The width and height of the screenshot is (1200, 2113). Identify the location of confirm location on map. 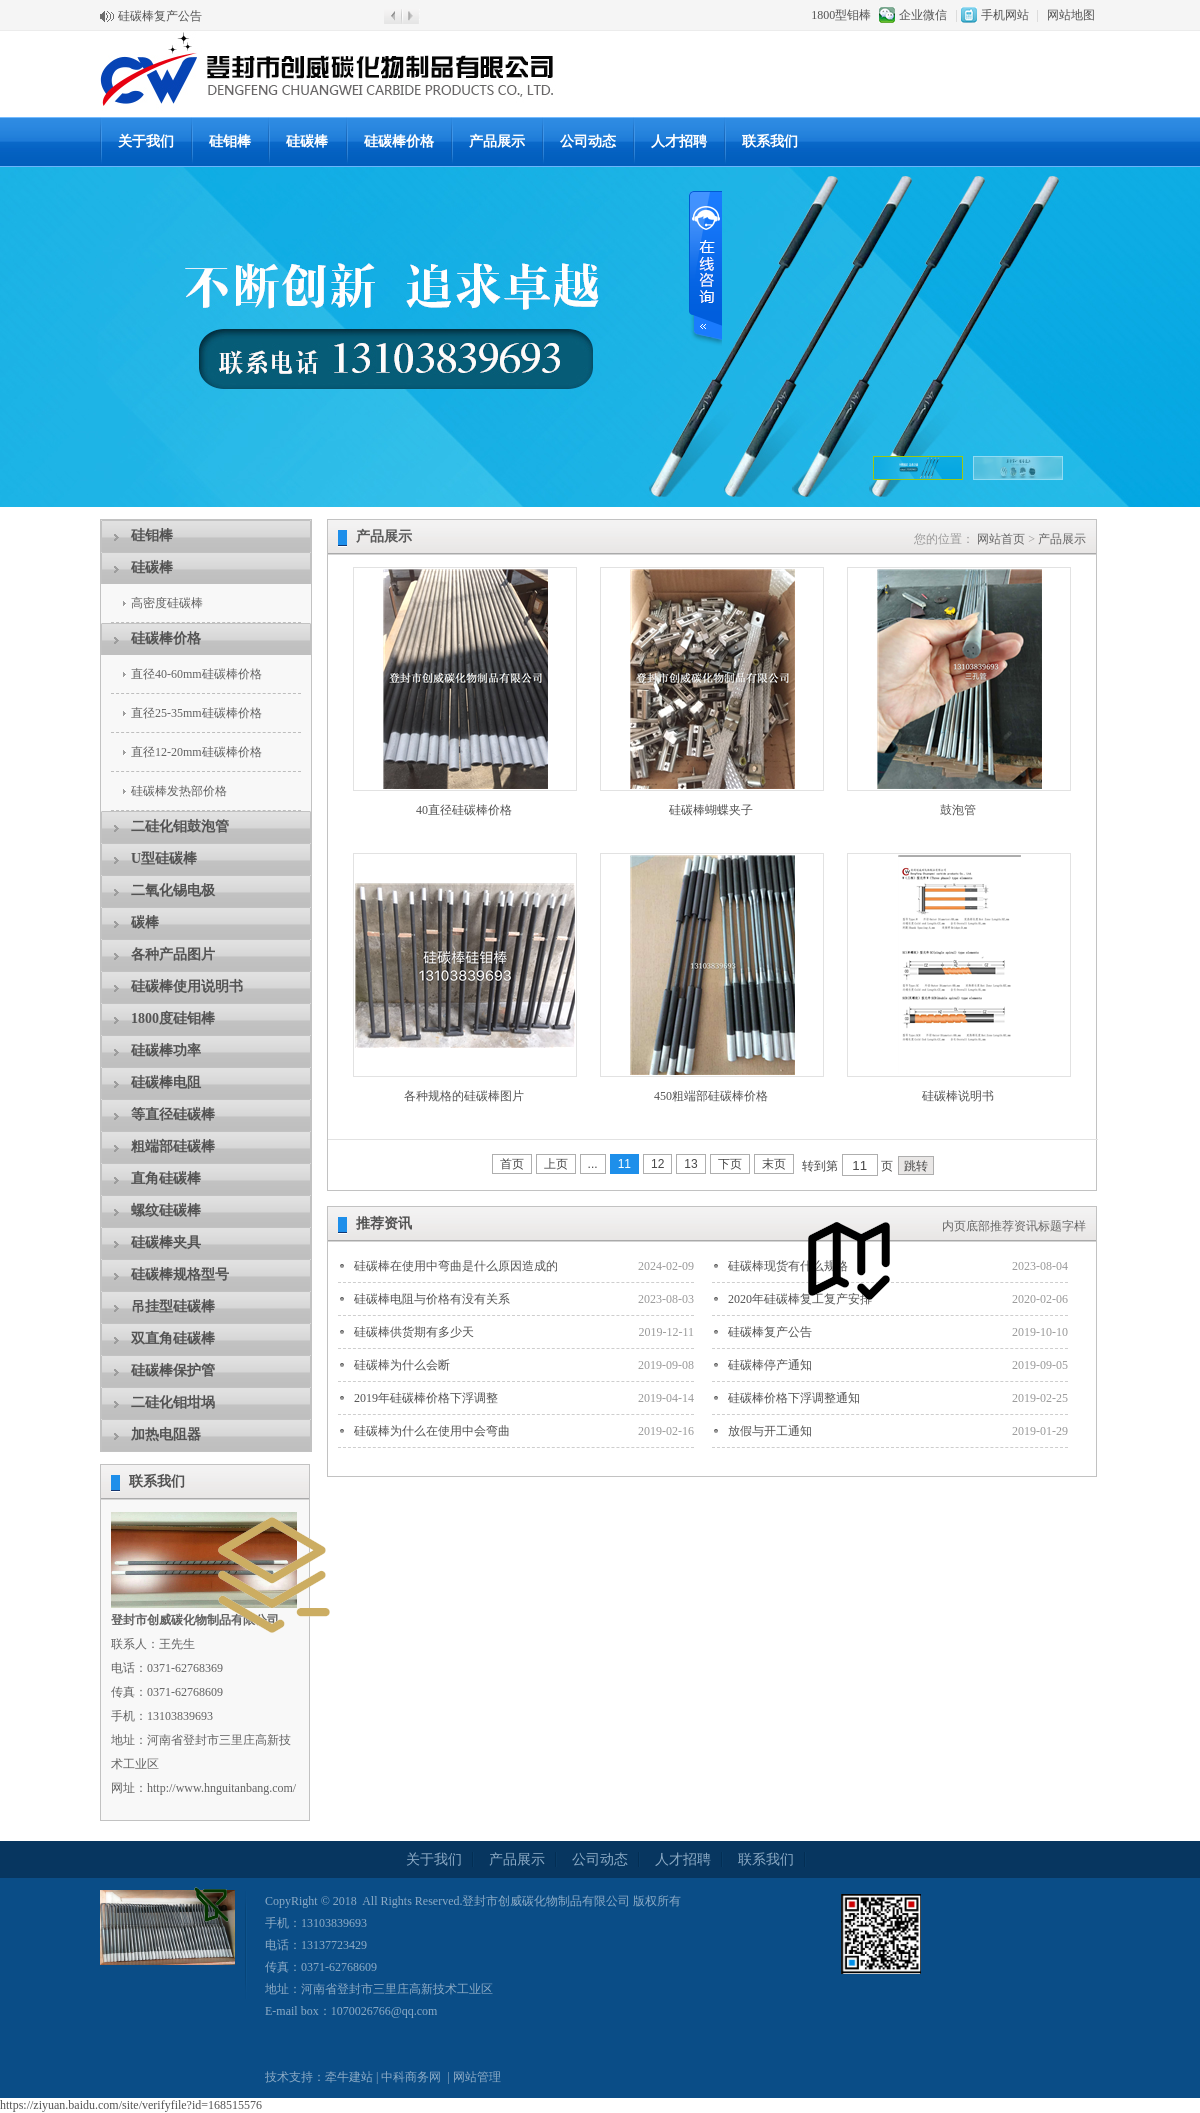
(849, 1259).